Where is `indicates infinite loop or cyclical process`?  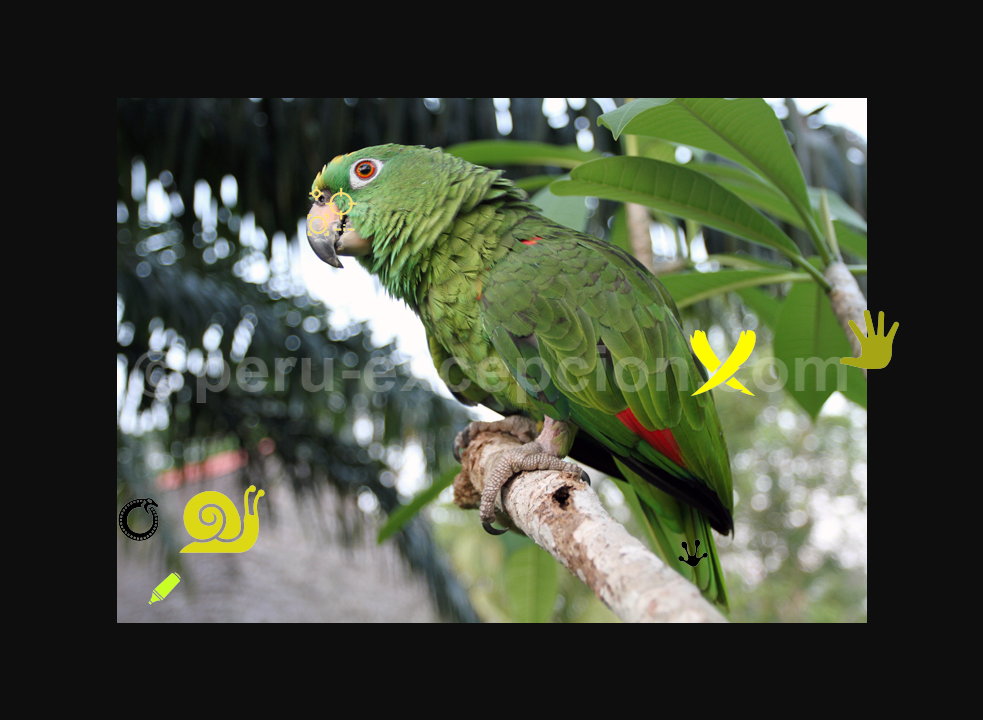
indicates infinite loop or cyclical process is located at coordinates (138, 519).